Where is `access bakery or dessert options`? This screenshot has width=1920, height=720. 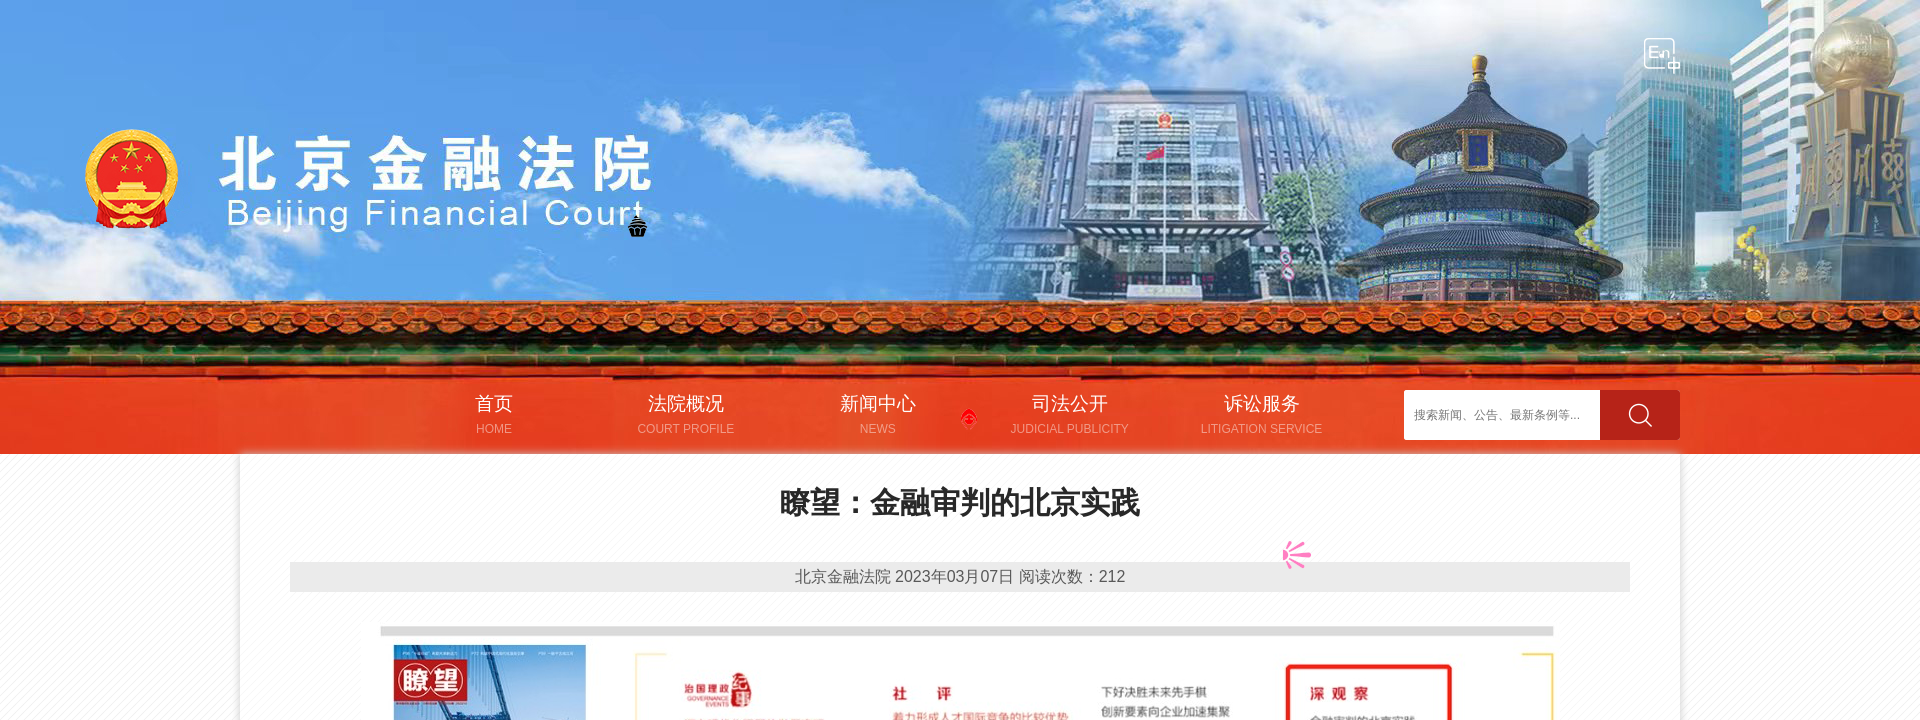
access bakery or dessert options is located at coordinates (637, 225).